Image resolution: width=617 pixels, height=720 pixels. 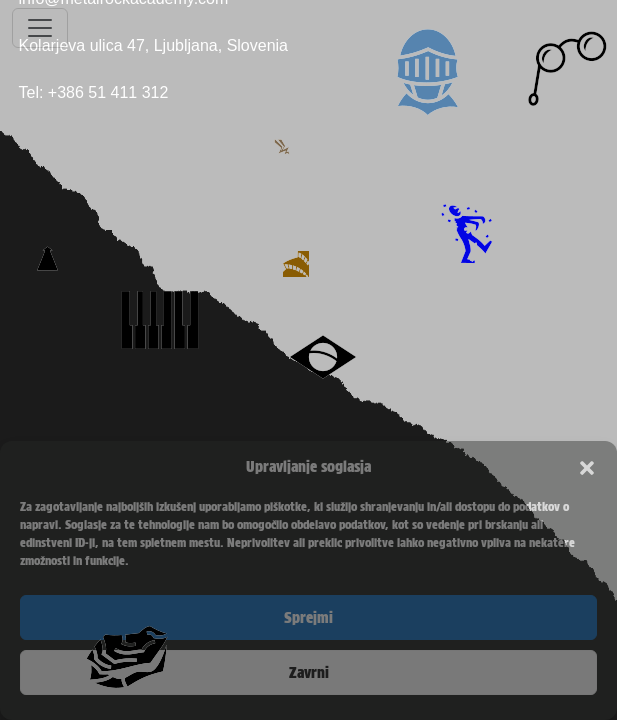 What do you see at coordinates (566, 68) in the screenshot?
I see `view detailed information or inspect an item` at bounding box center [566, 68].